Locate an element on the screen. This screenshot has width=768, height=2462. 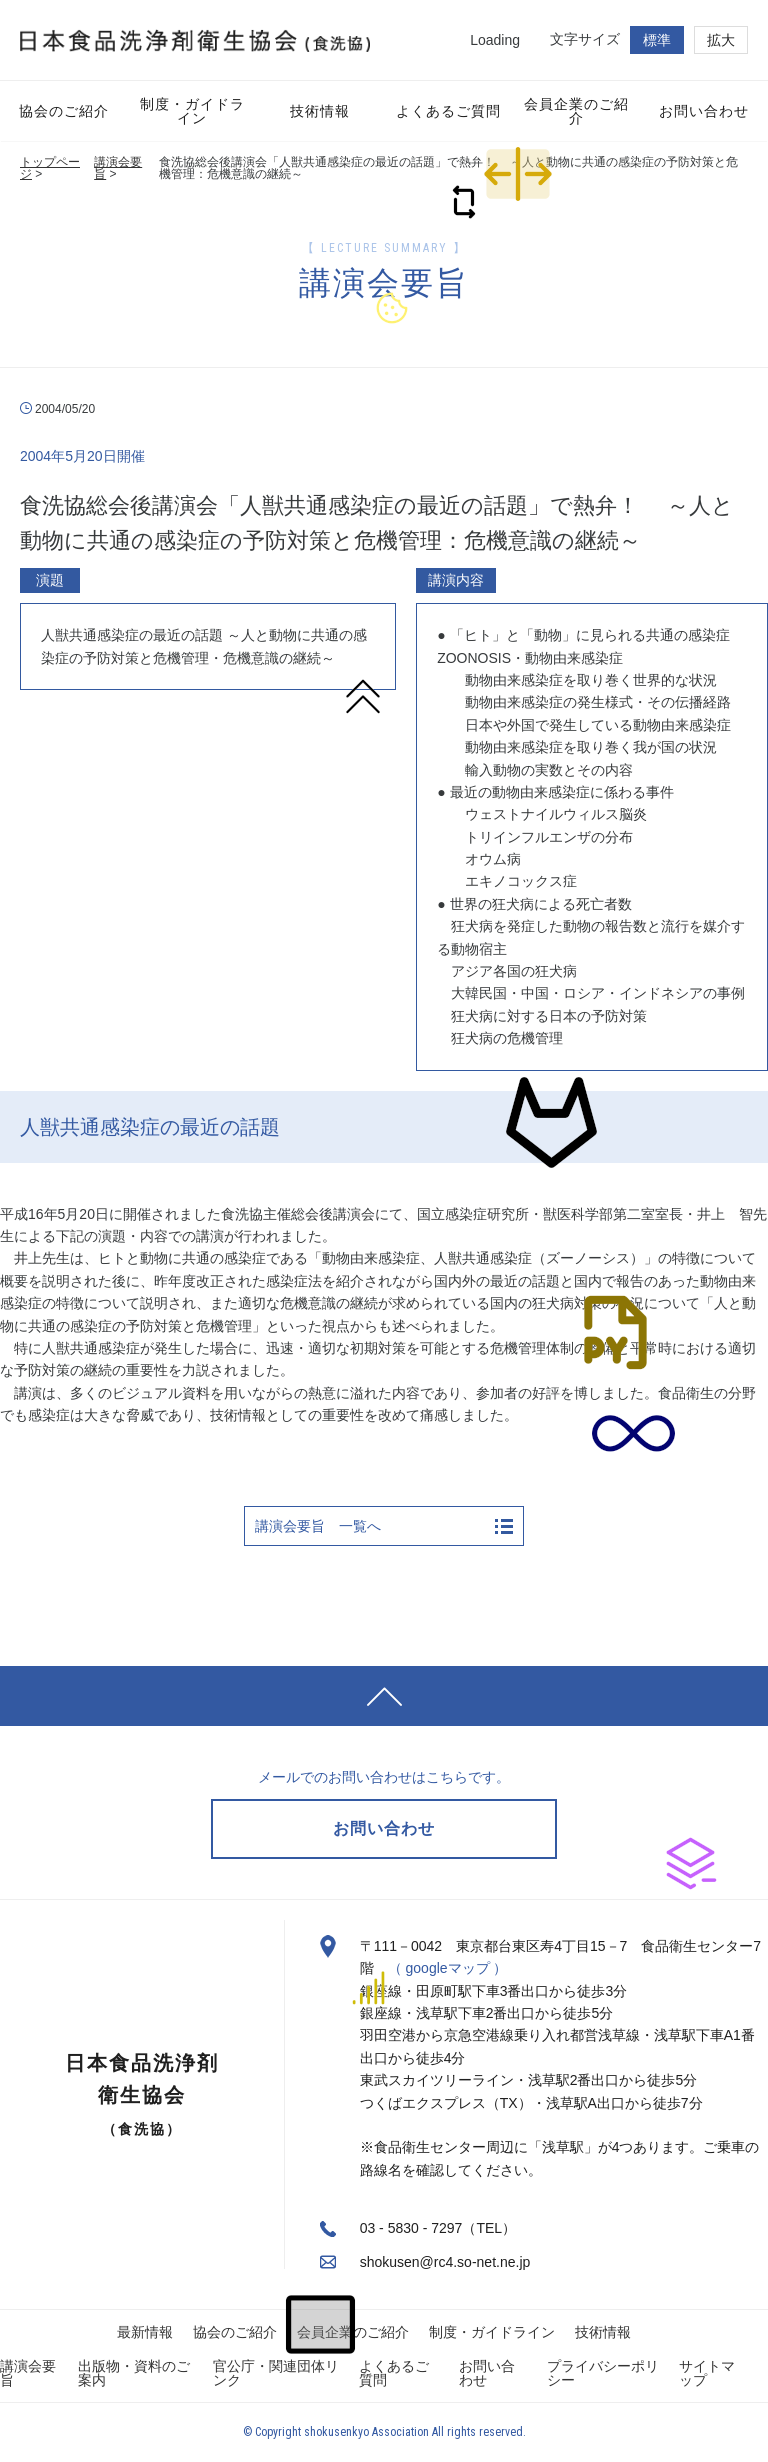
remove a layer from the stack is located at coordinates (690, 1863).